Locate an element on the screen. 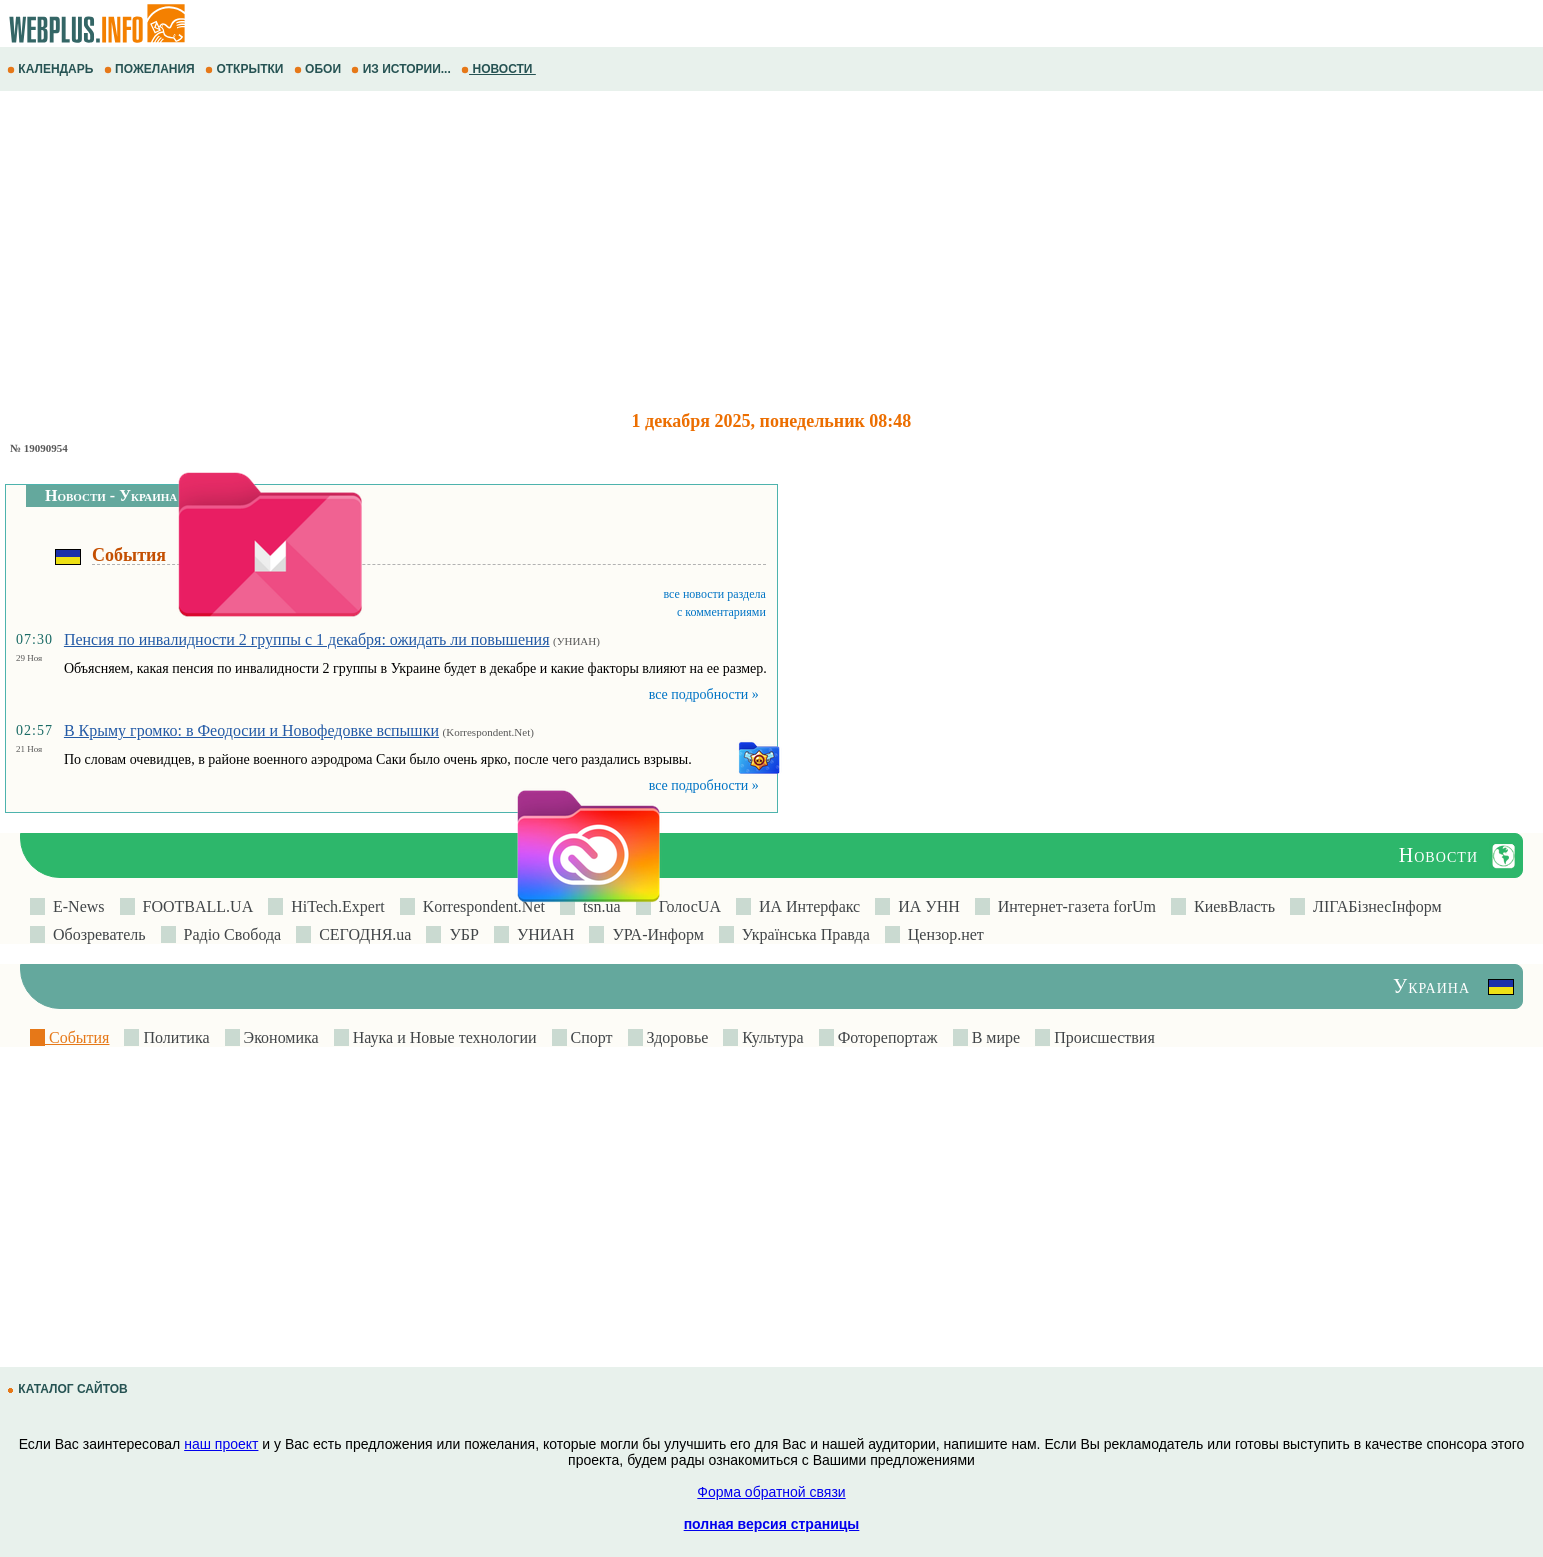 This screenshot has height=1557, width=1543. open android marshmallow system folder is located at coordinates (269, 549).